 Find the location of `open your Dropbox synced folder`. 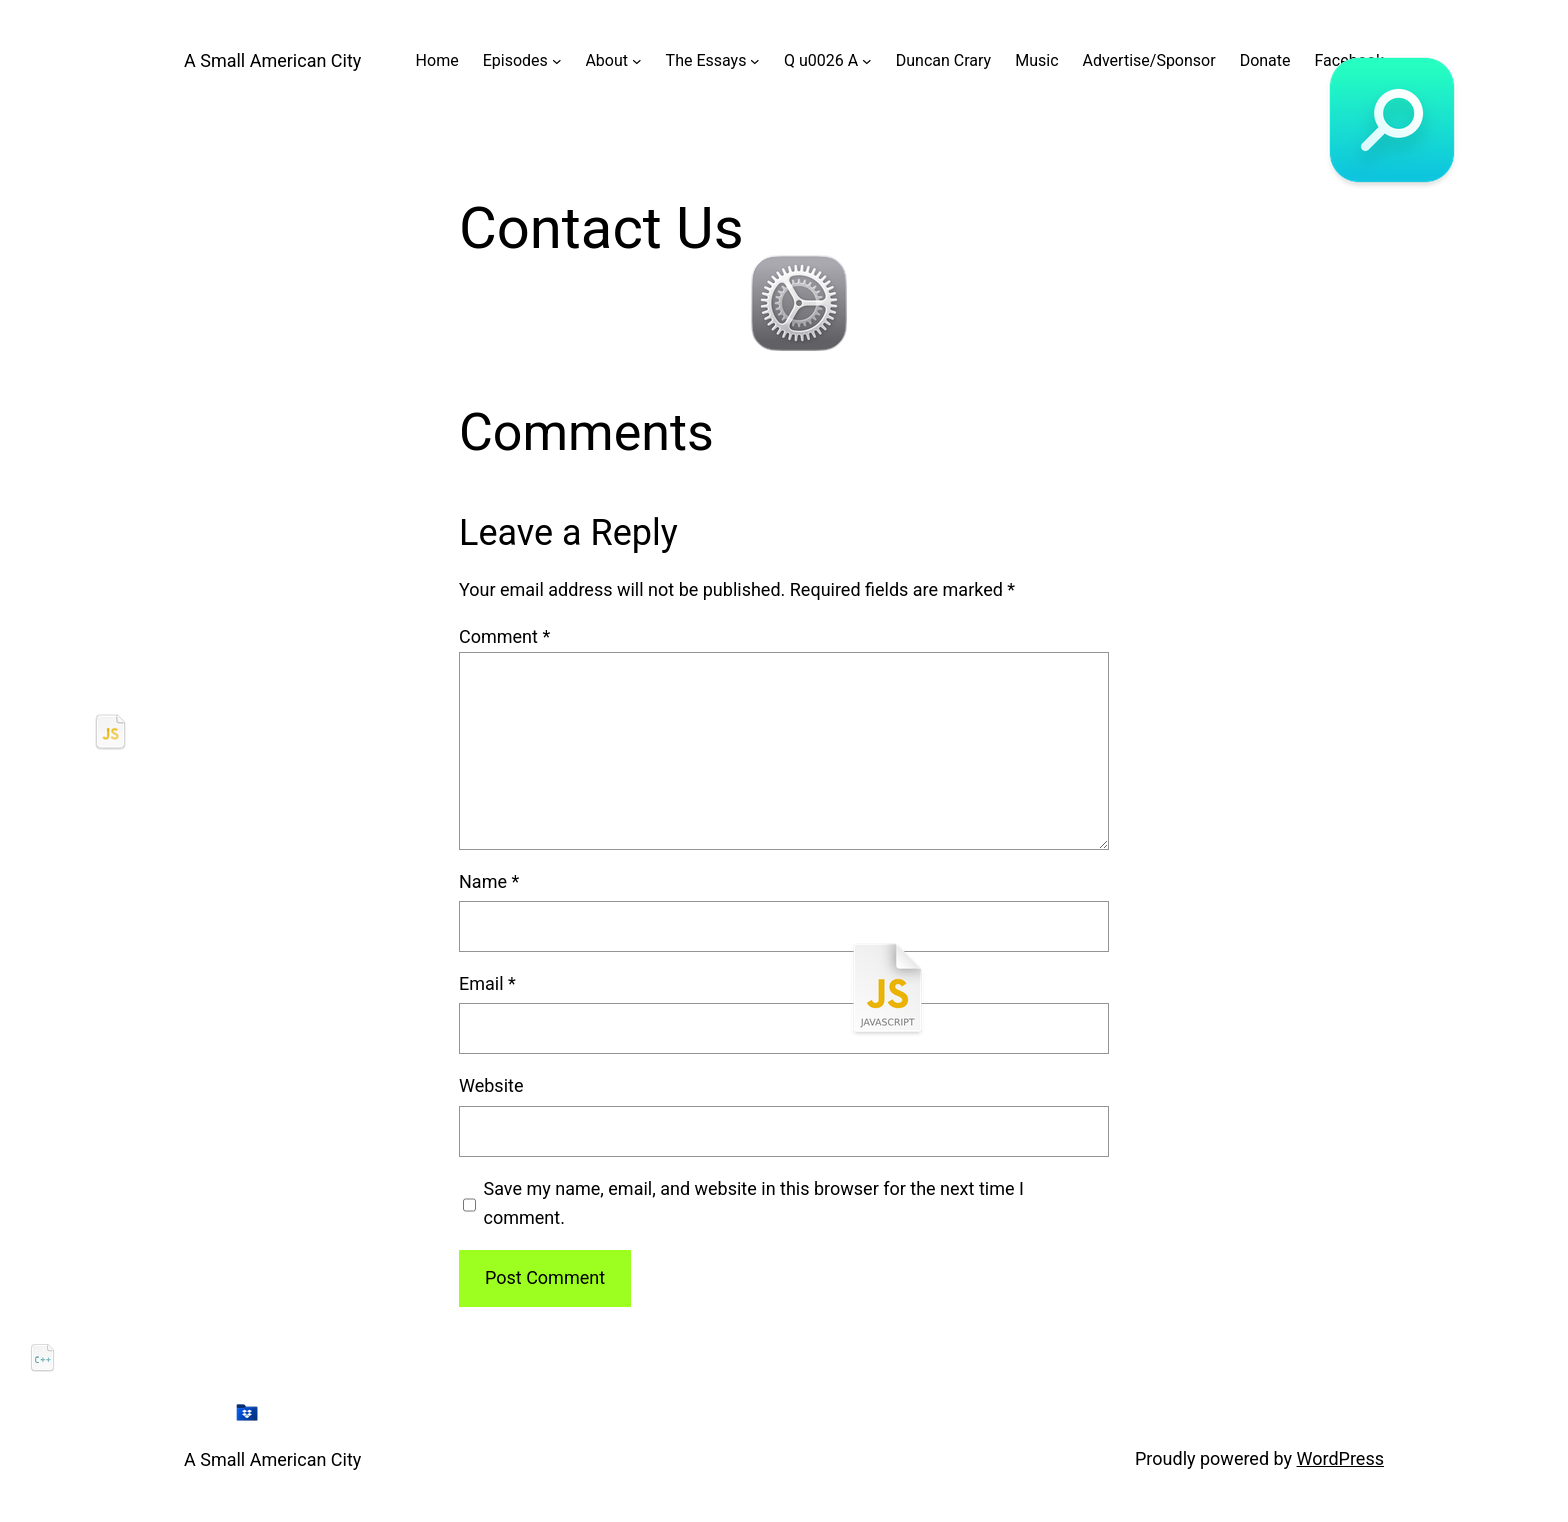

open your Dropbox synced folder is located at coordinates (247, 1413).